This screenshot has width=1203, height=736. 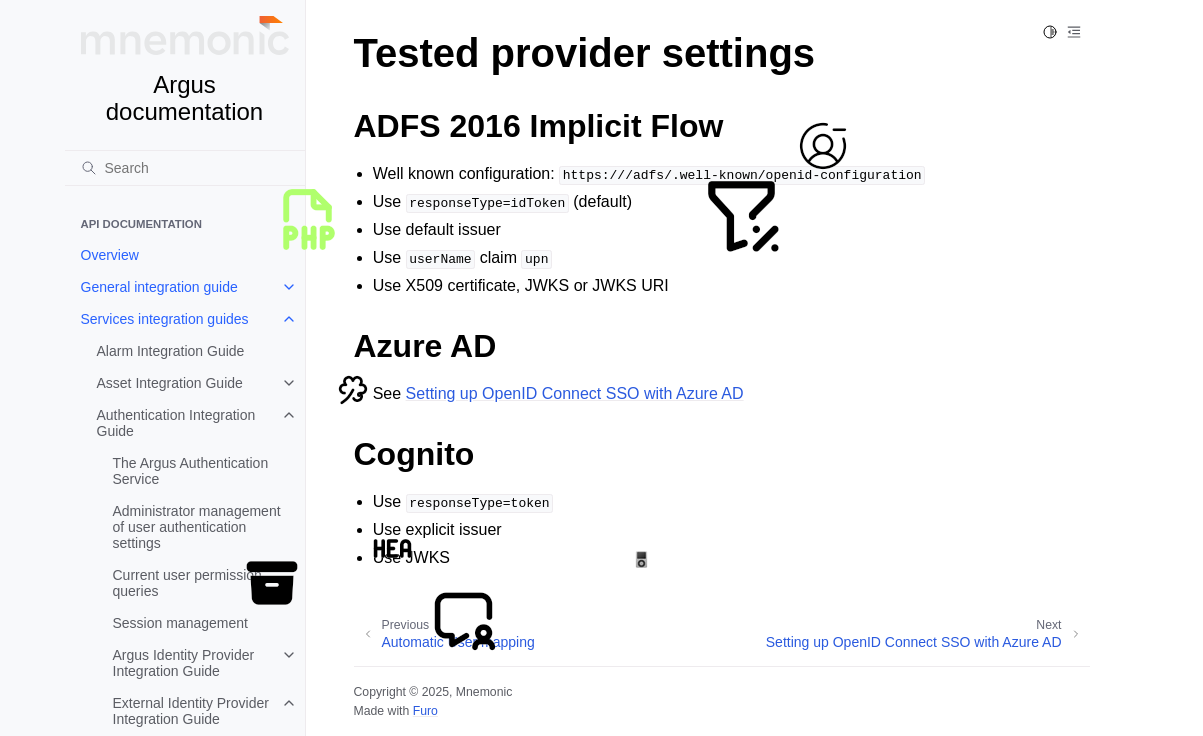 I want to click on indicates a michelin green star rating for sustainable restaurants, so click(x=353, y=390).